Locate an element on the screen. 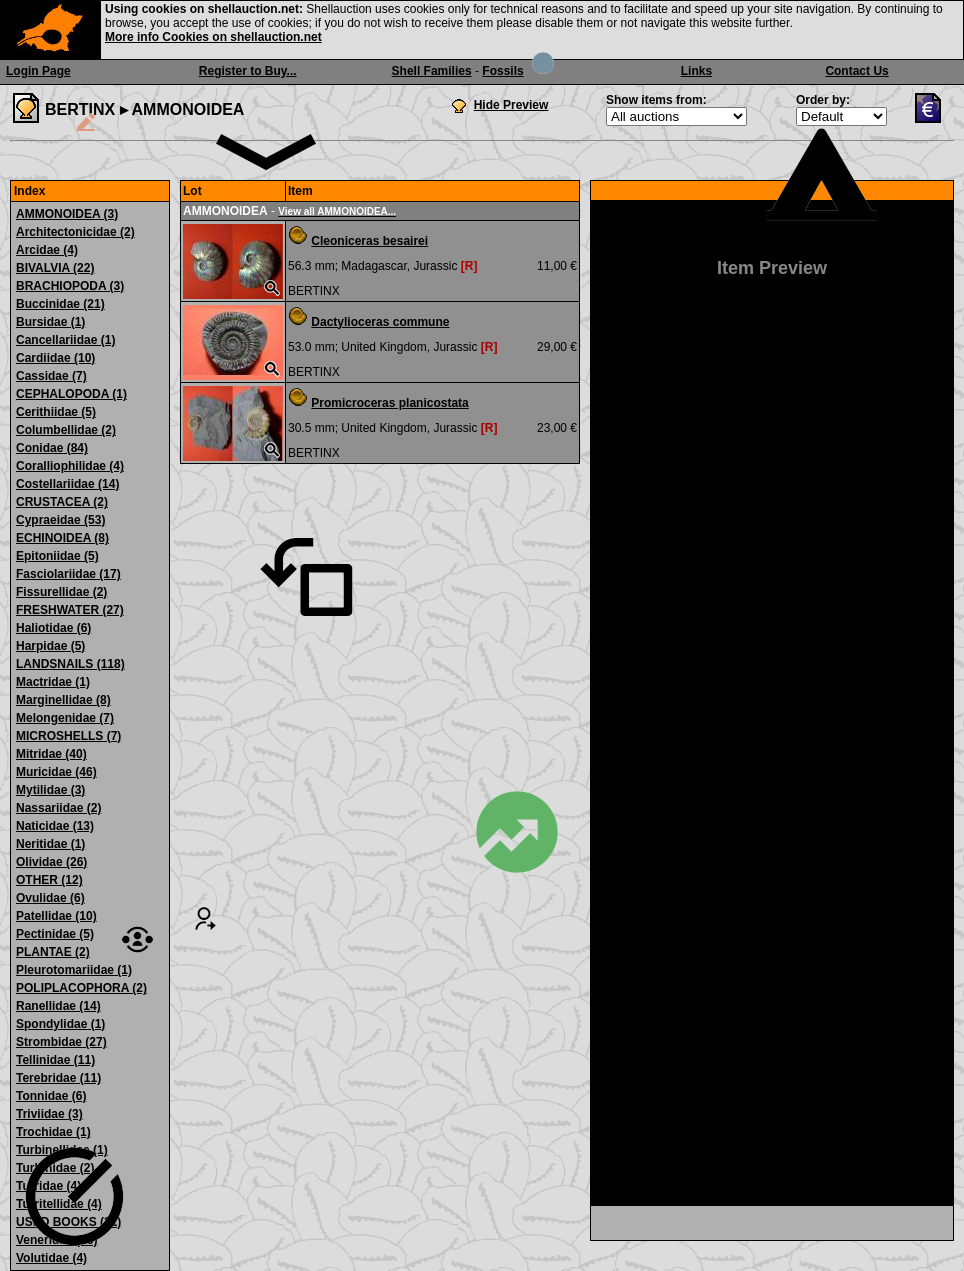 Image resolution: width=964 pixels, height=1271 pixels. view fund performance or investment growth is located at coordinates (517, 832).